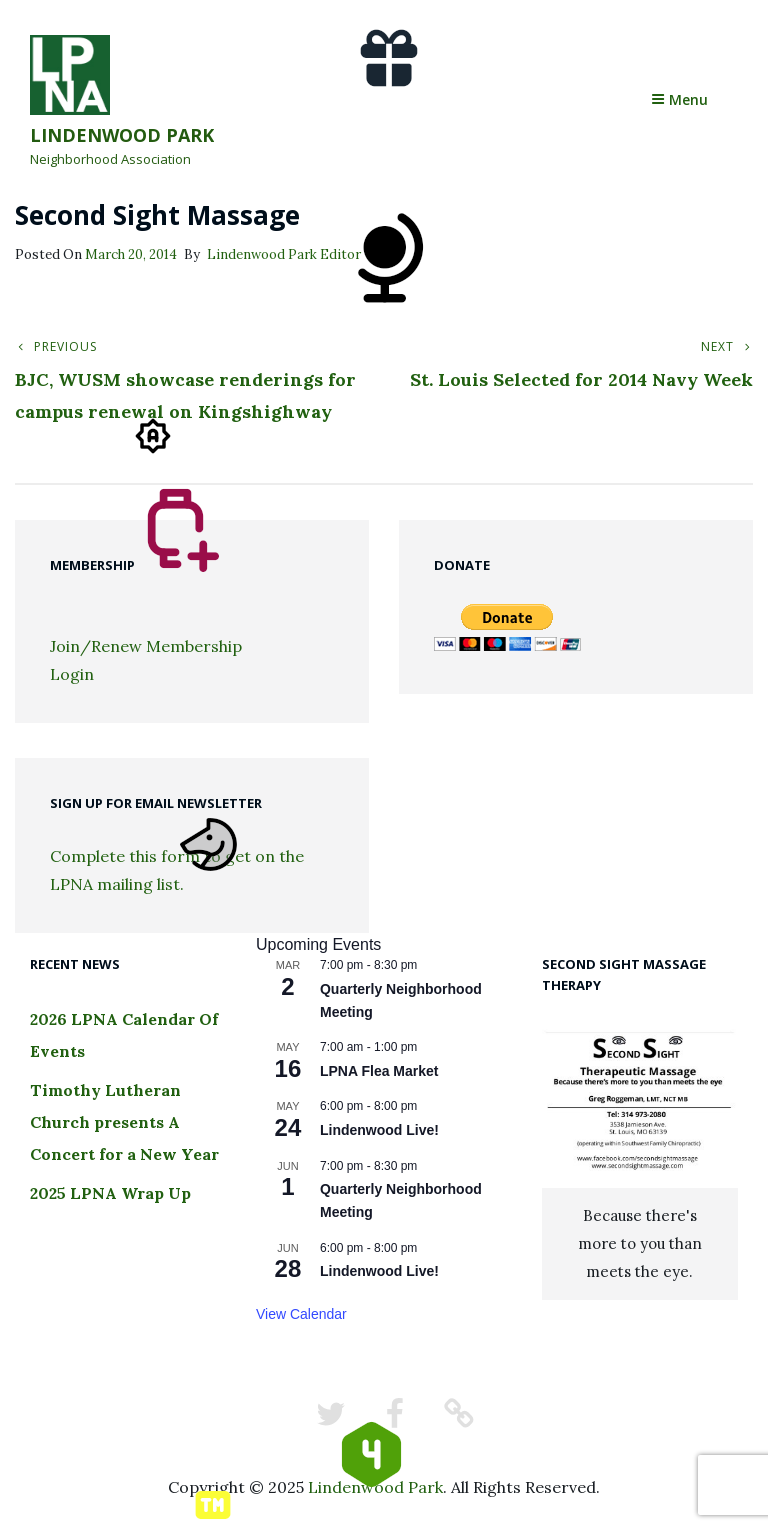 The width and height of the screenshot is (768, 1529). What do you see at coordinates (213, 1505) in the screenshot?
I see `indicates trademarked content or branding` at bounding box center [213, 1505].